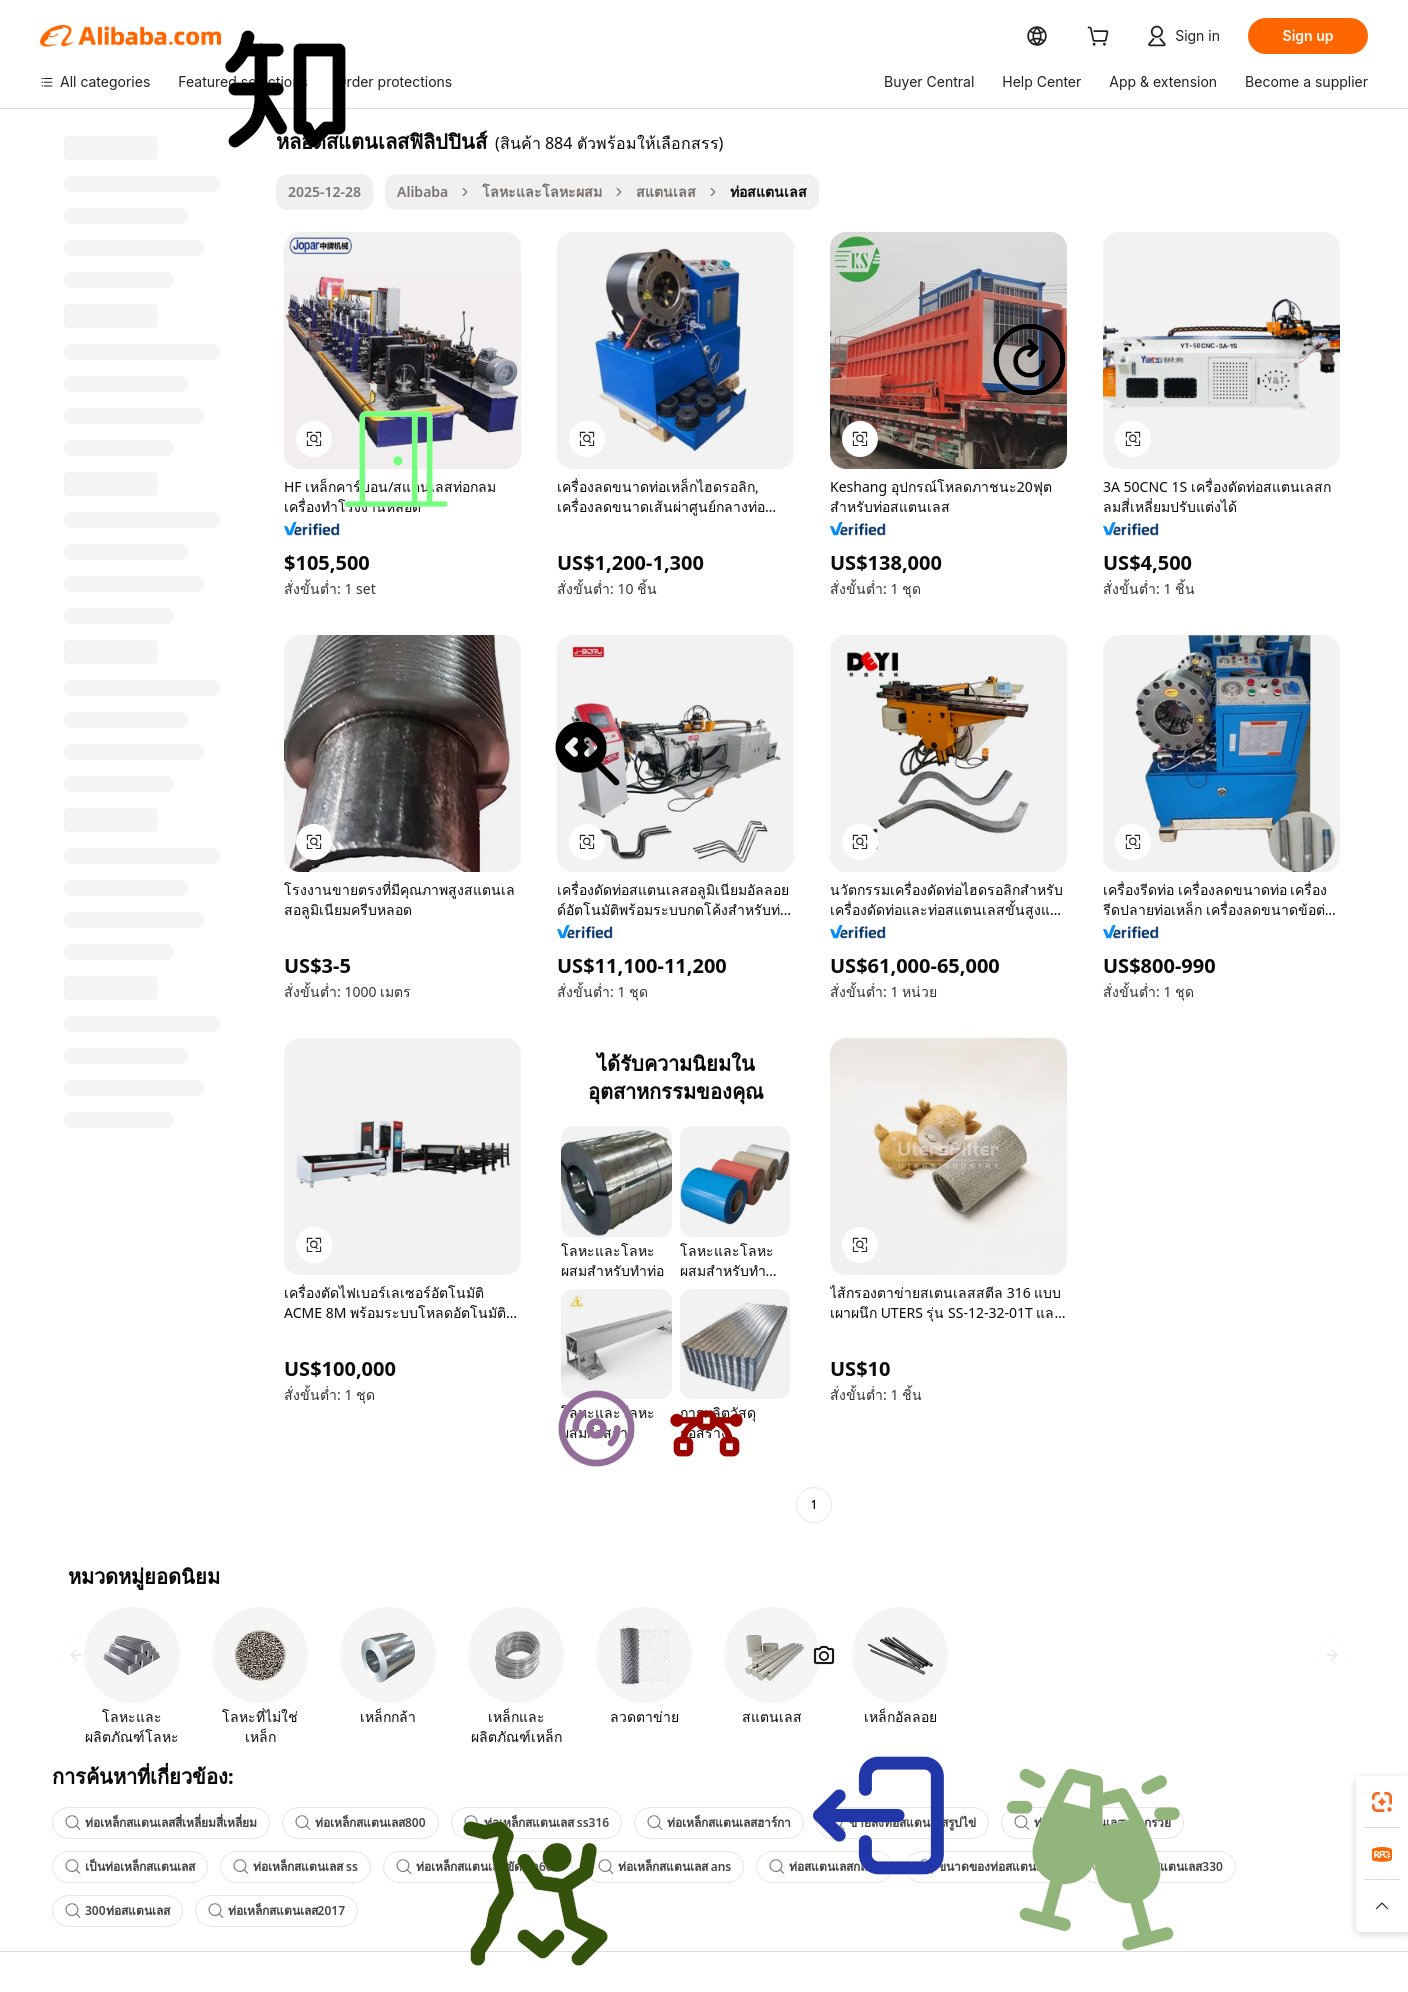 The height and width of the screenshot is (1992, 1408). Describe the element at coordinates (587, 753) in the screenshot. I see `search or inspect code` at that location.